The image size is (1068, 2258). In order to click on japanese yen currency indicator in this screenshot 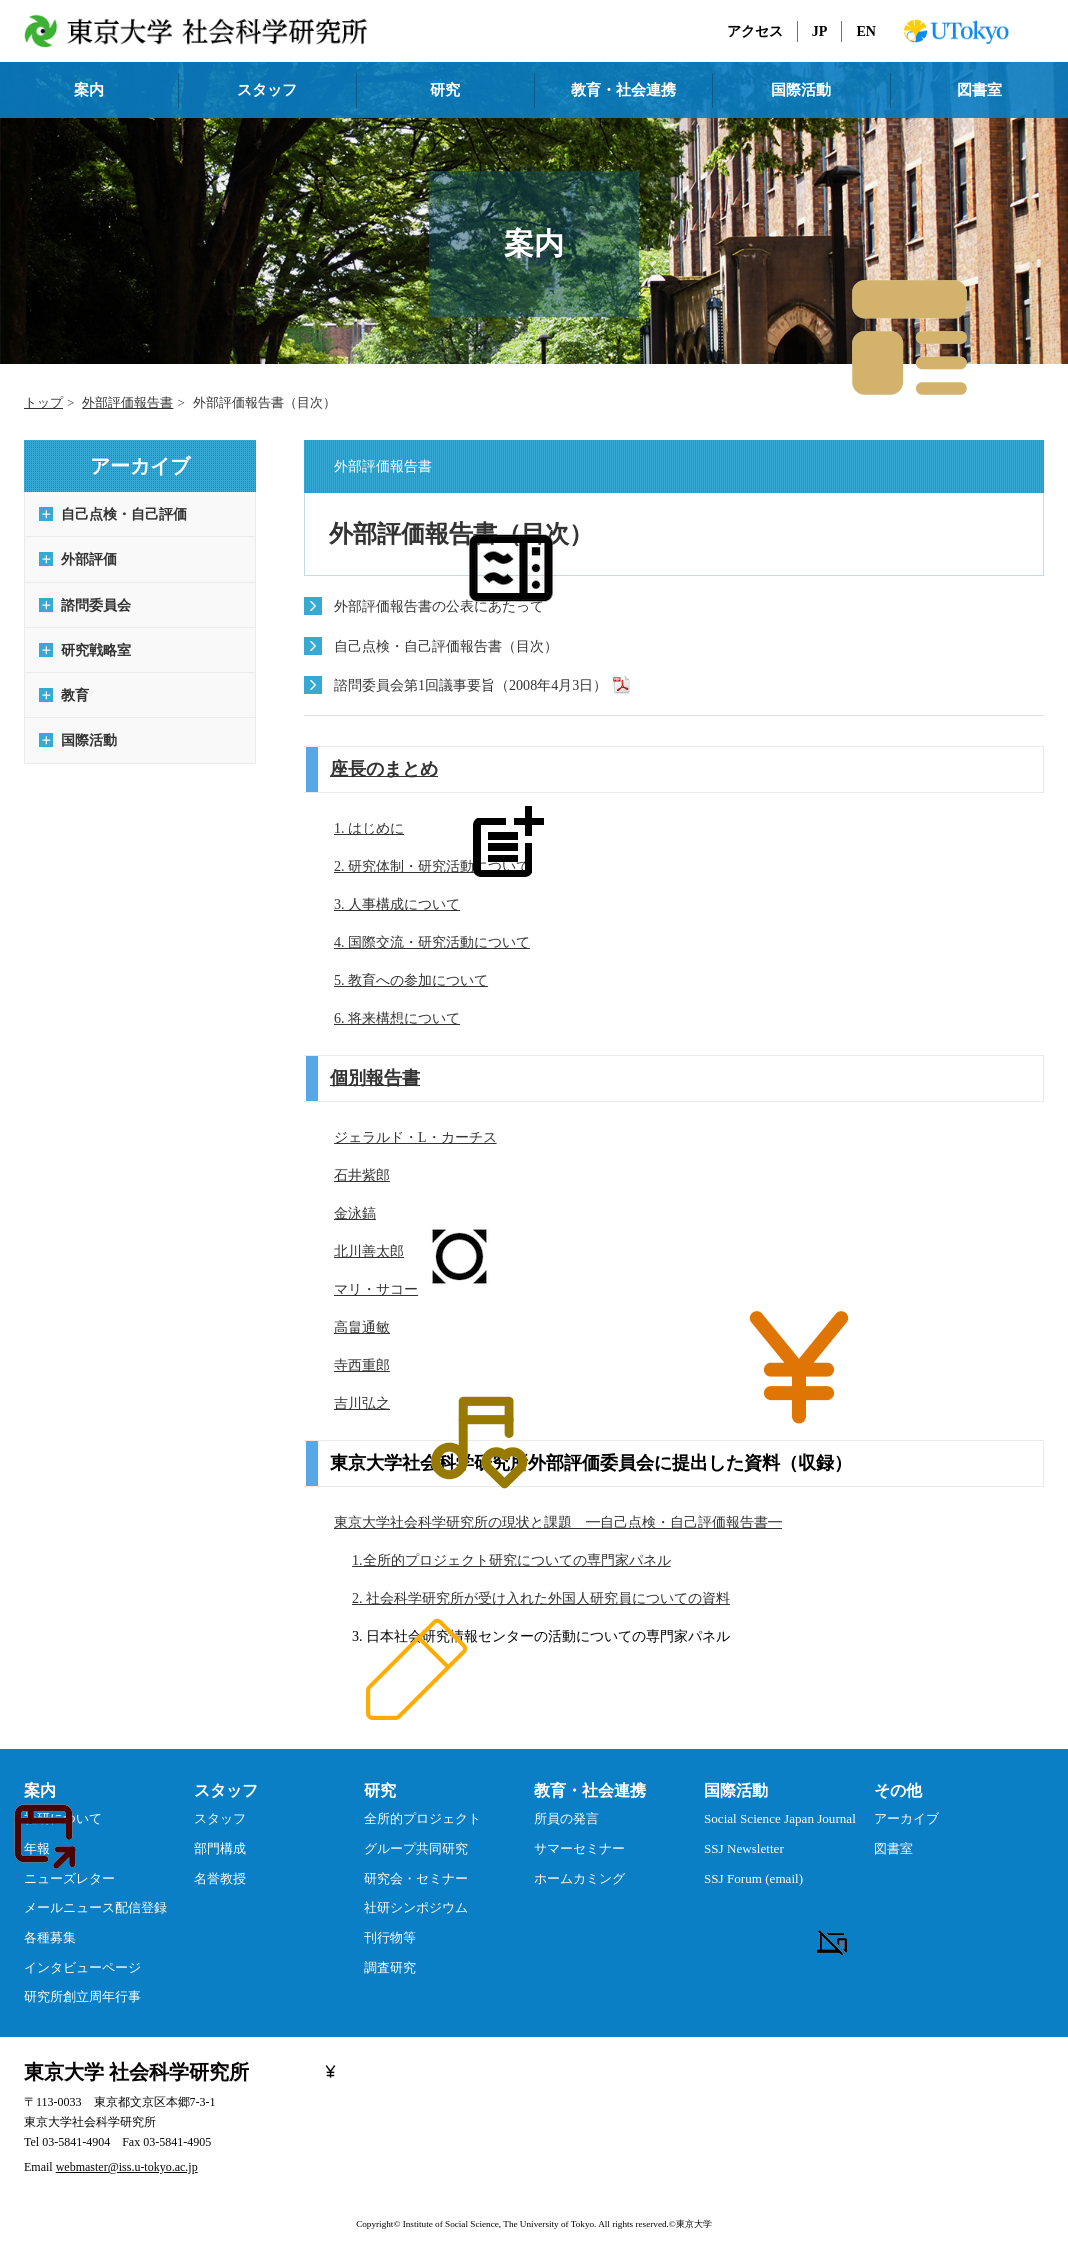, I will do `click(799, 1365)`.